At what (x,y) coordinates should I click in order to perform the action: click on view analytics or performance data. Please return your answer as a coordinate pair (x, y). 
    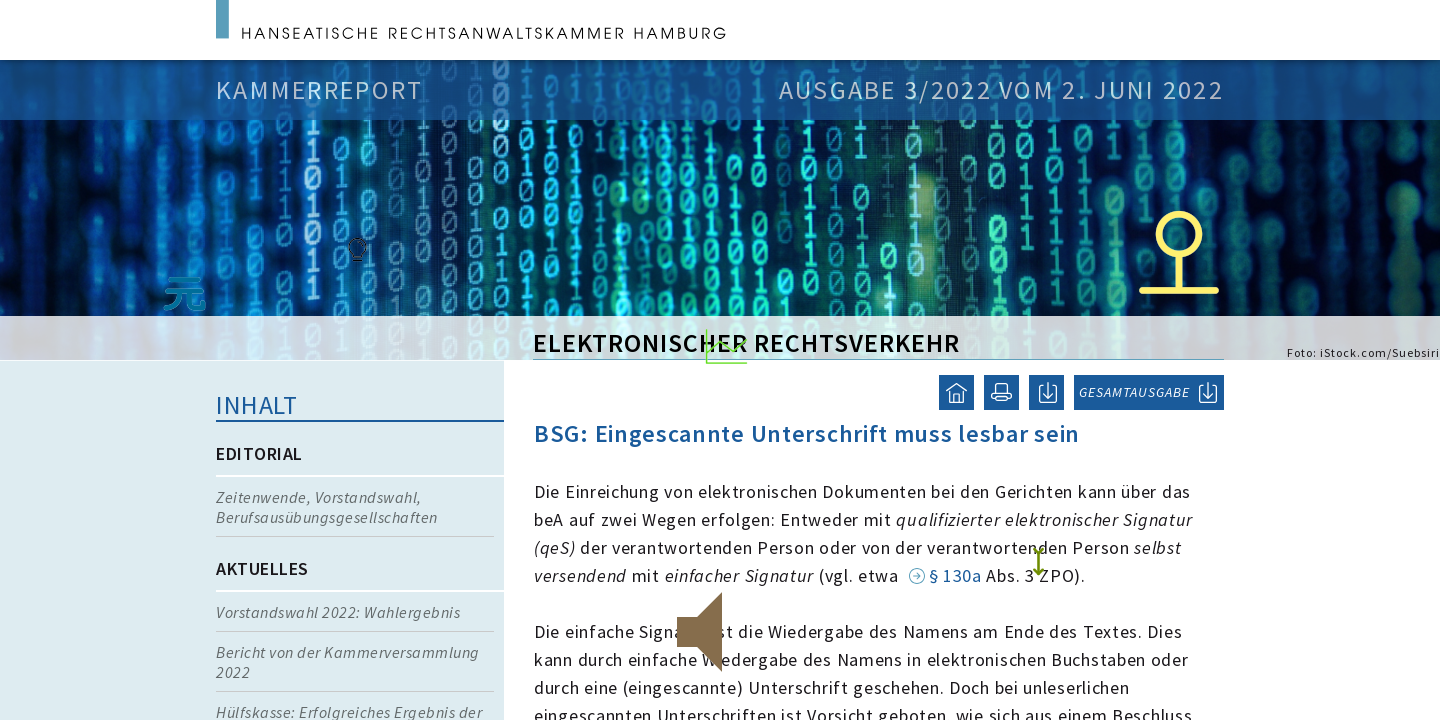
    Looking at the image, I should click on (726, 346).